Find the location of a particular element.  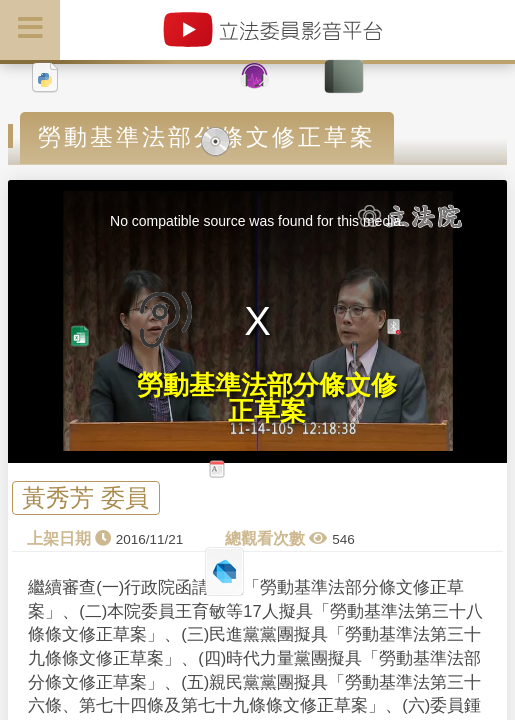

open the gnome books e-reader application is located at coordinates (217, 469).